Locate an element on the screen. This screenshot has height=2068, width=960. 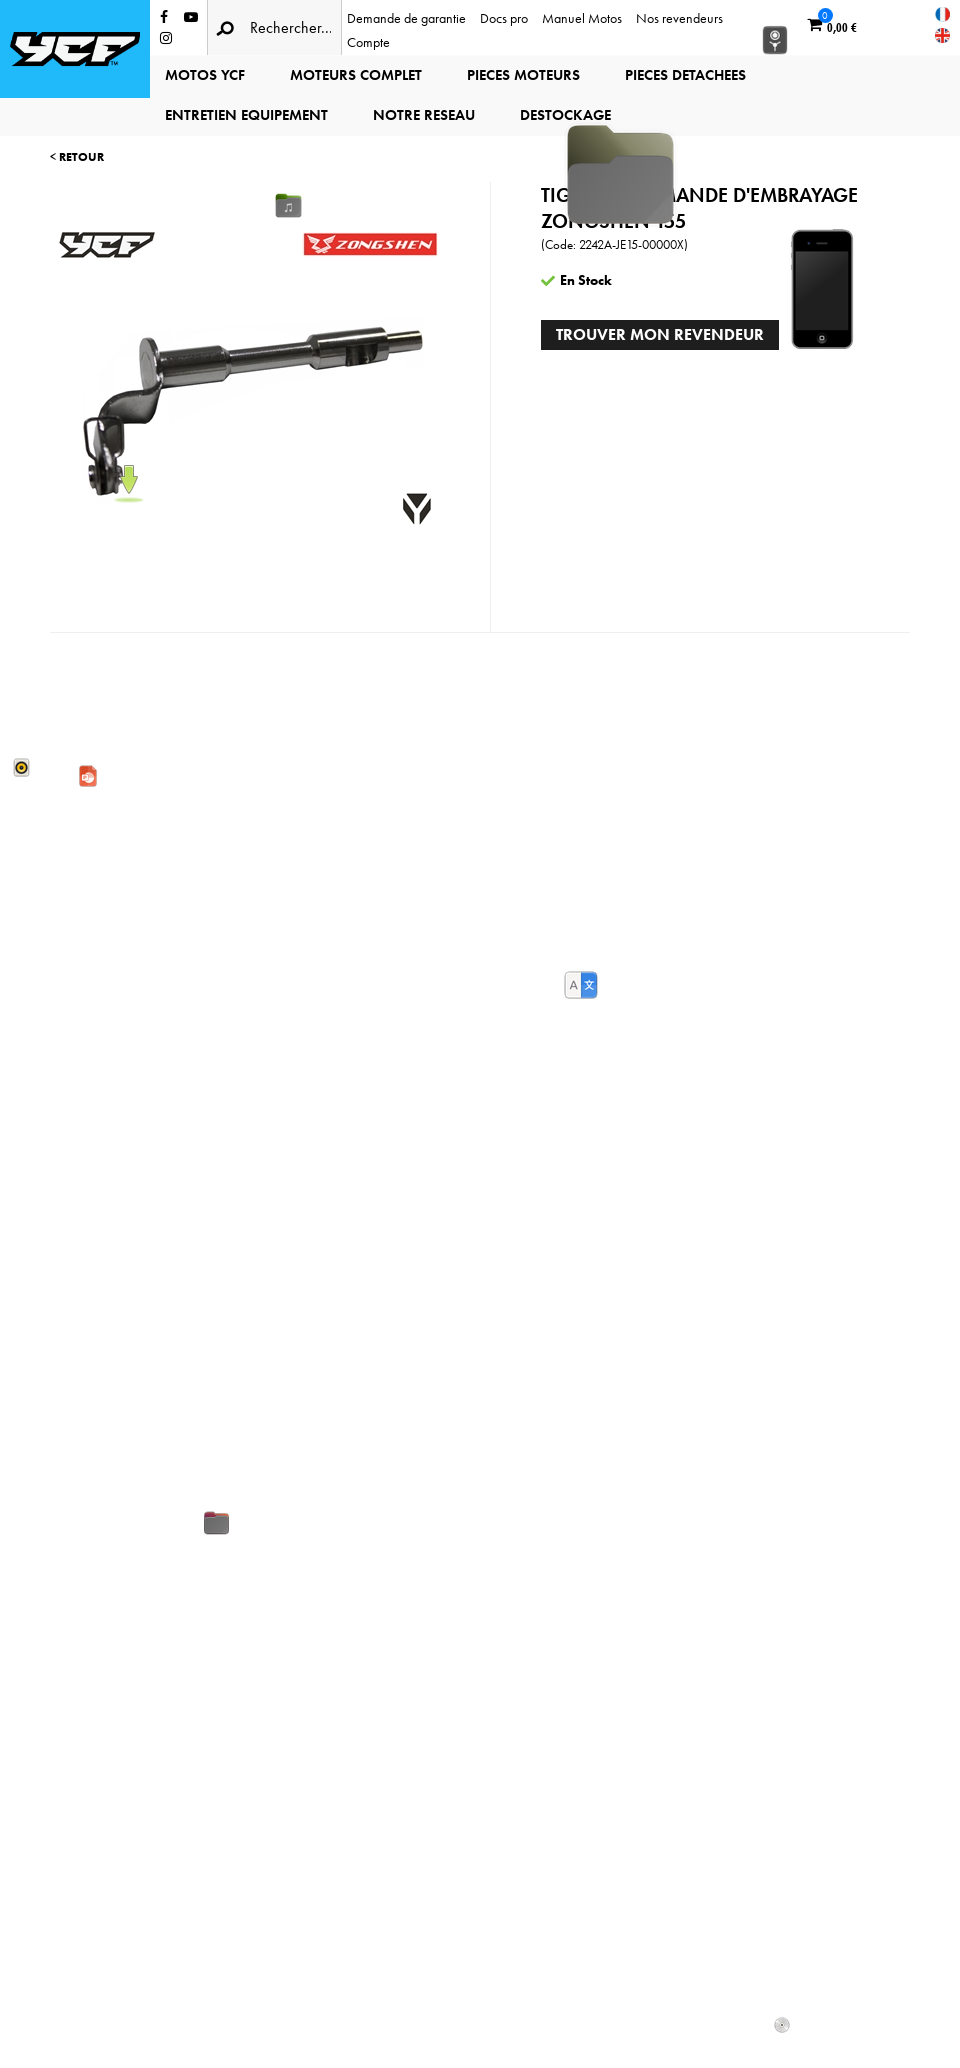
open a PowerPoint presentation file is located at coordinates (88, 776).